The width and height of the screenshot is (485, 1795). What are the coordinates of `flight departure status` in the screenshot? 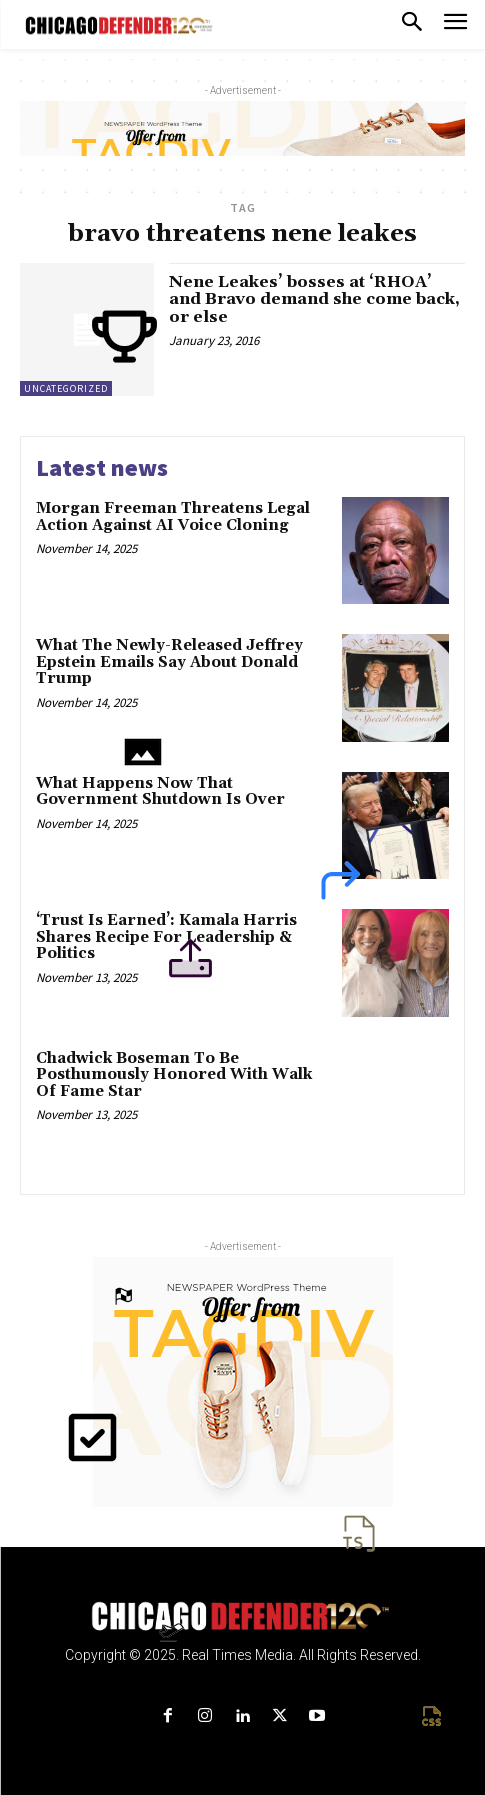 It's located at (171, 1631).